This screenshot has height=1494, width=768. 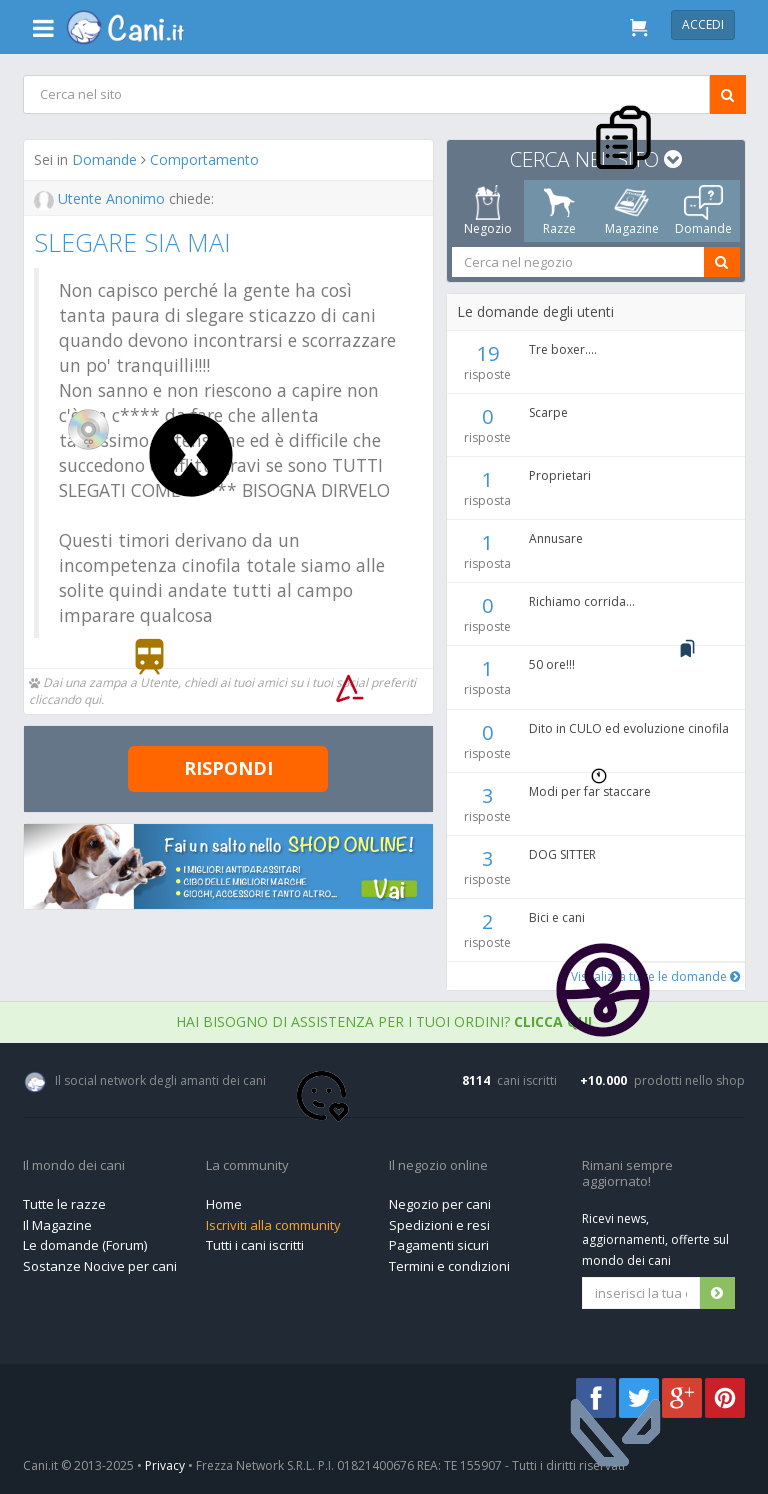 What do you see at coordinates (623, 137) in the screenshot?
I see `view clipboard with document list` at bounding box center [623, 137].